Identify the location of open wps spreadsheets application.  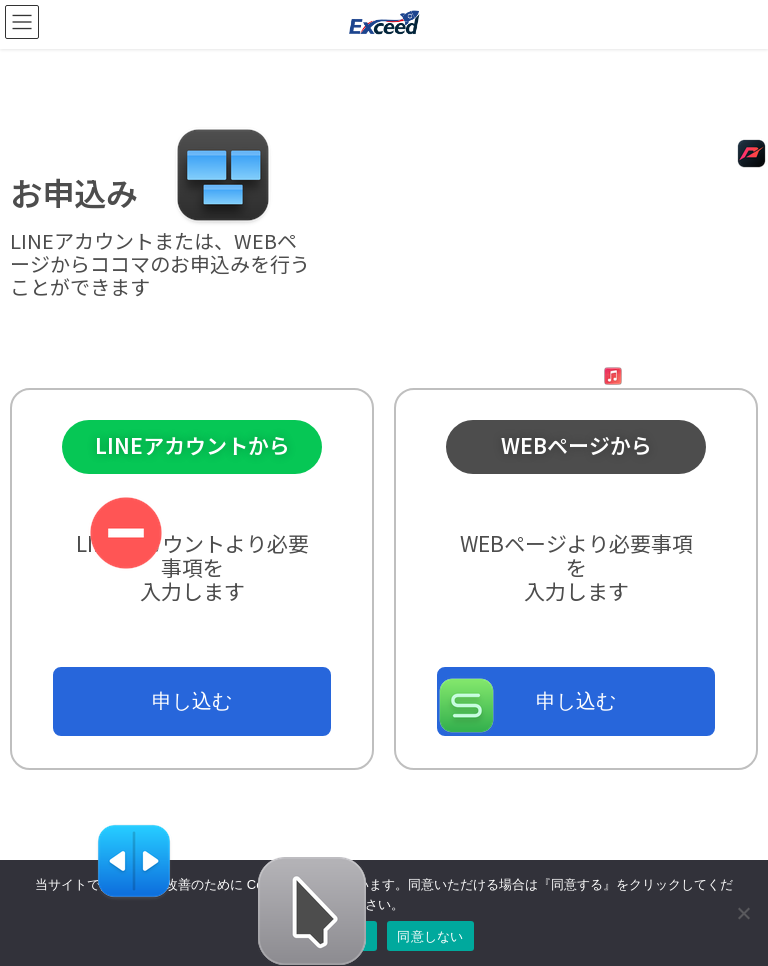
(466, 705).